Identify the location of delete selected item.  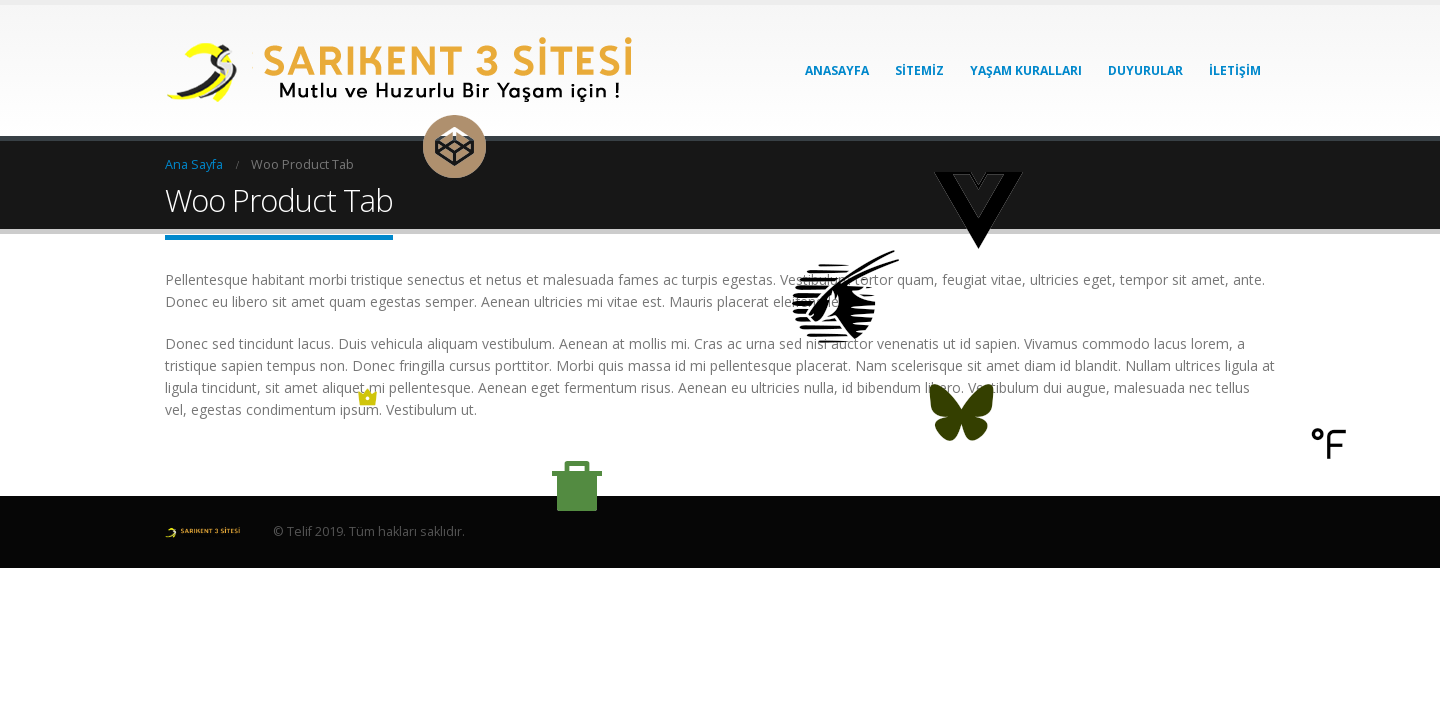
(577, 486).